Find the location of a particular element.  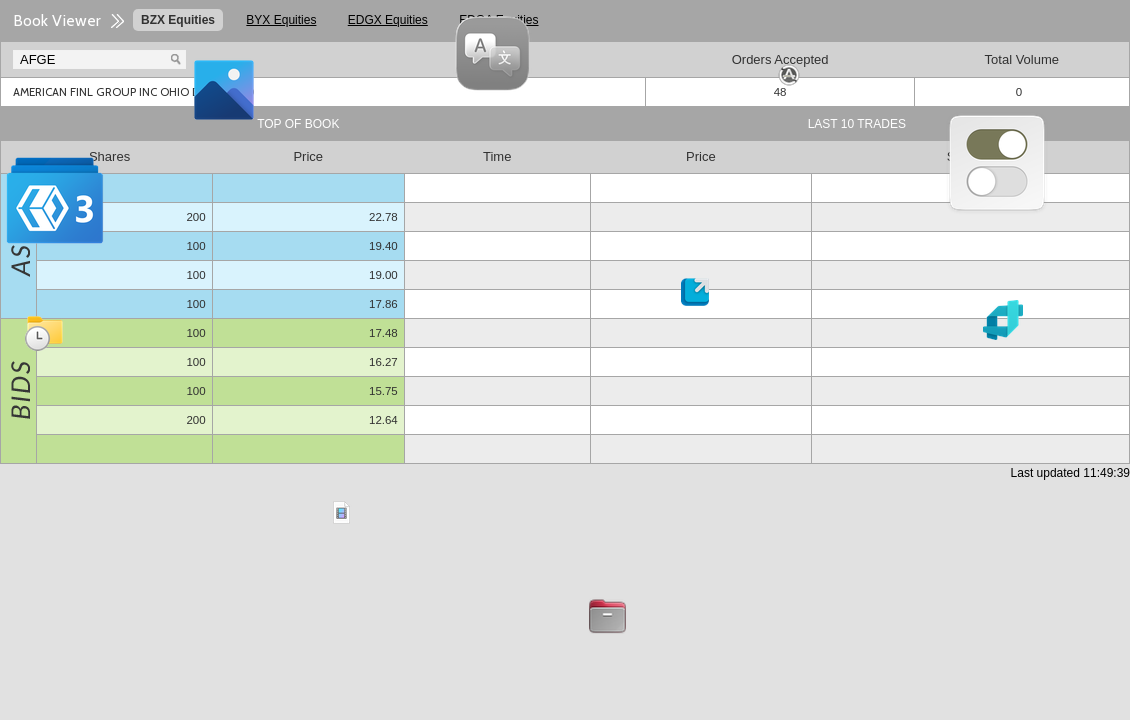

open a video file is located at coordinates (341, 512).